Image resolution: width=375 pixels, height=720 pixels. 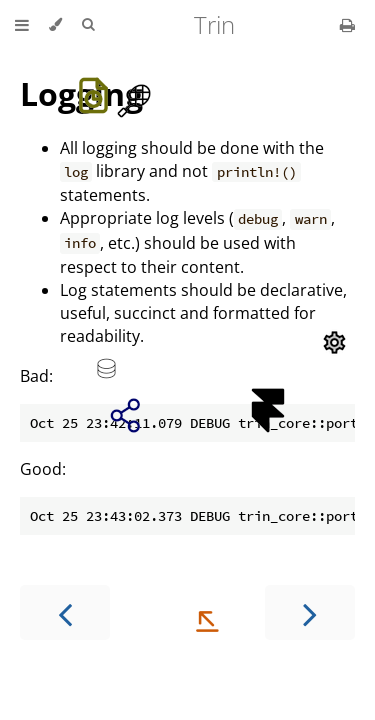 I want to click on access tennis or racquet sports features, so click(x=133, y=101).